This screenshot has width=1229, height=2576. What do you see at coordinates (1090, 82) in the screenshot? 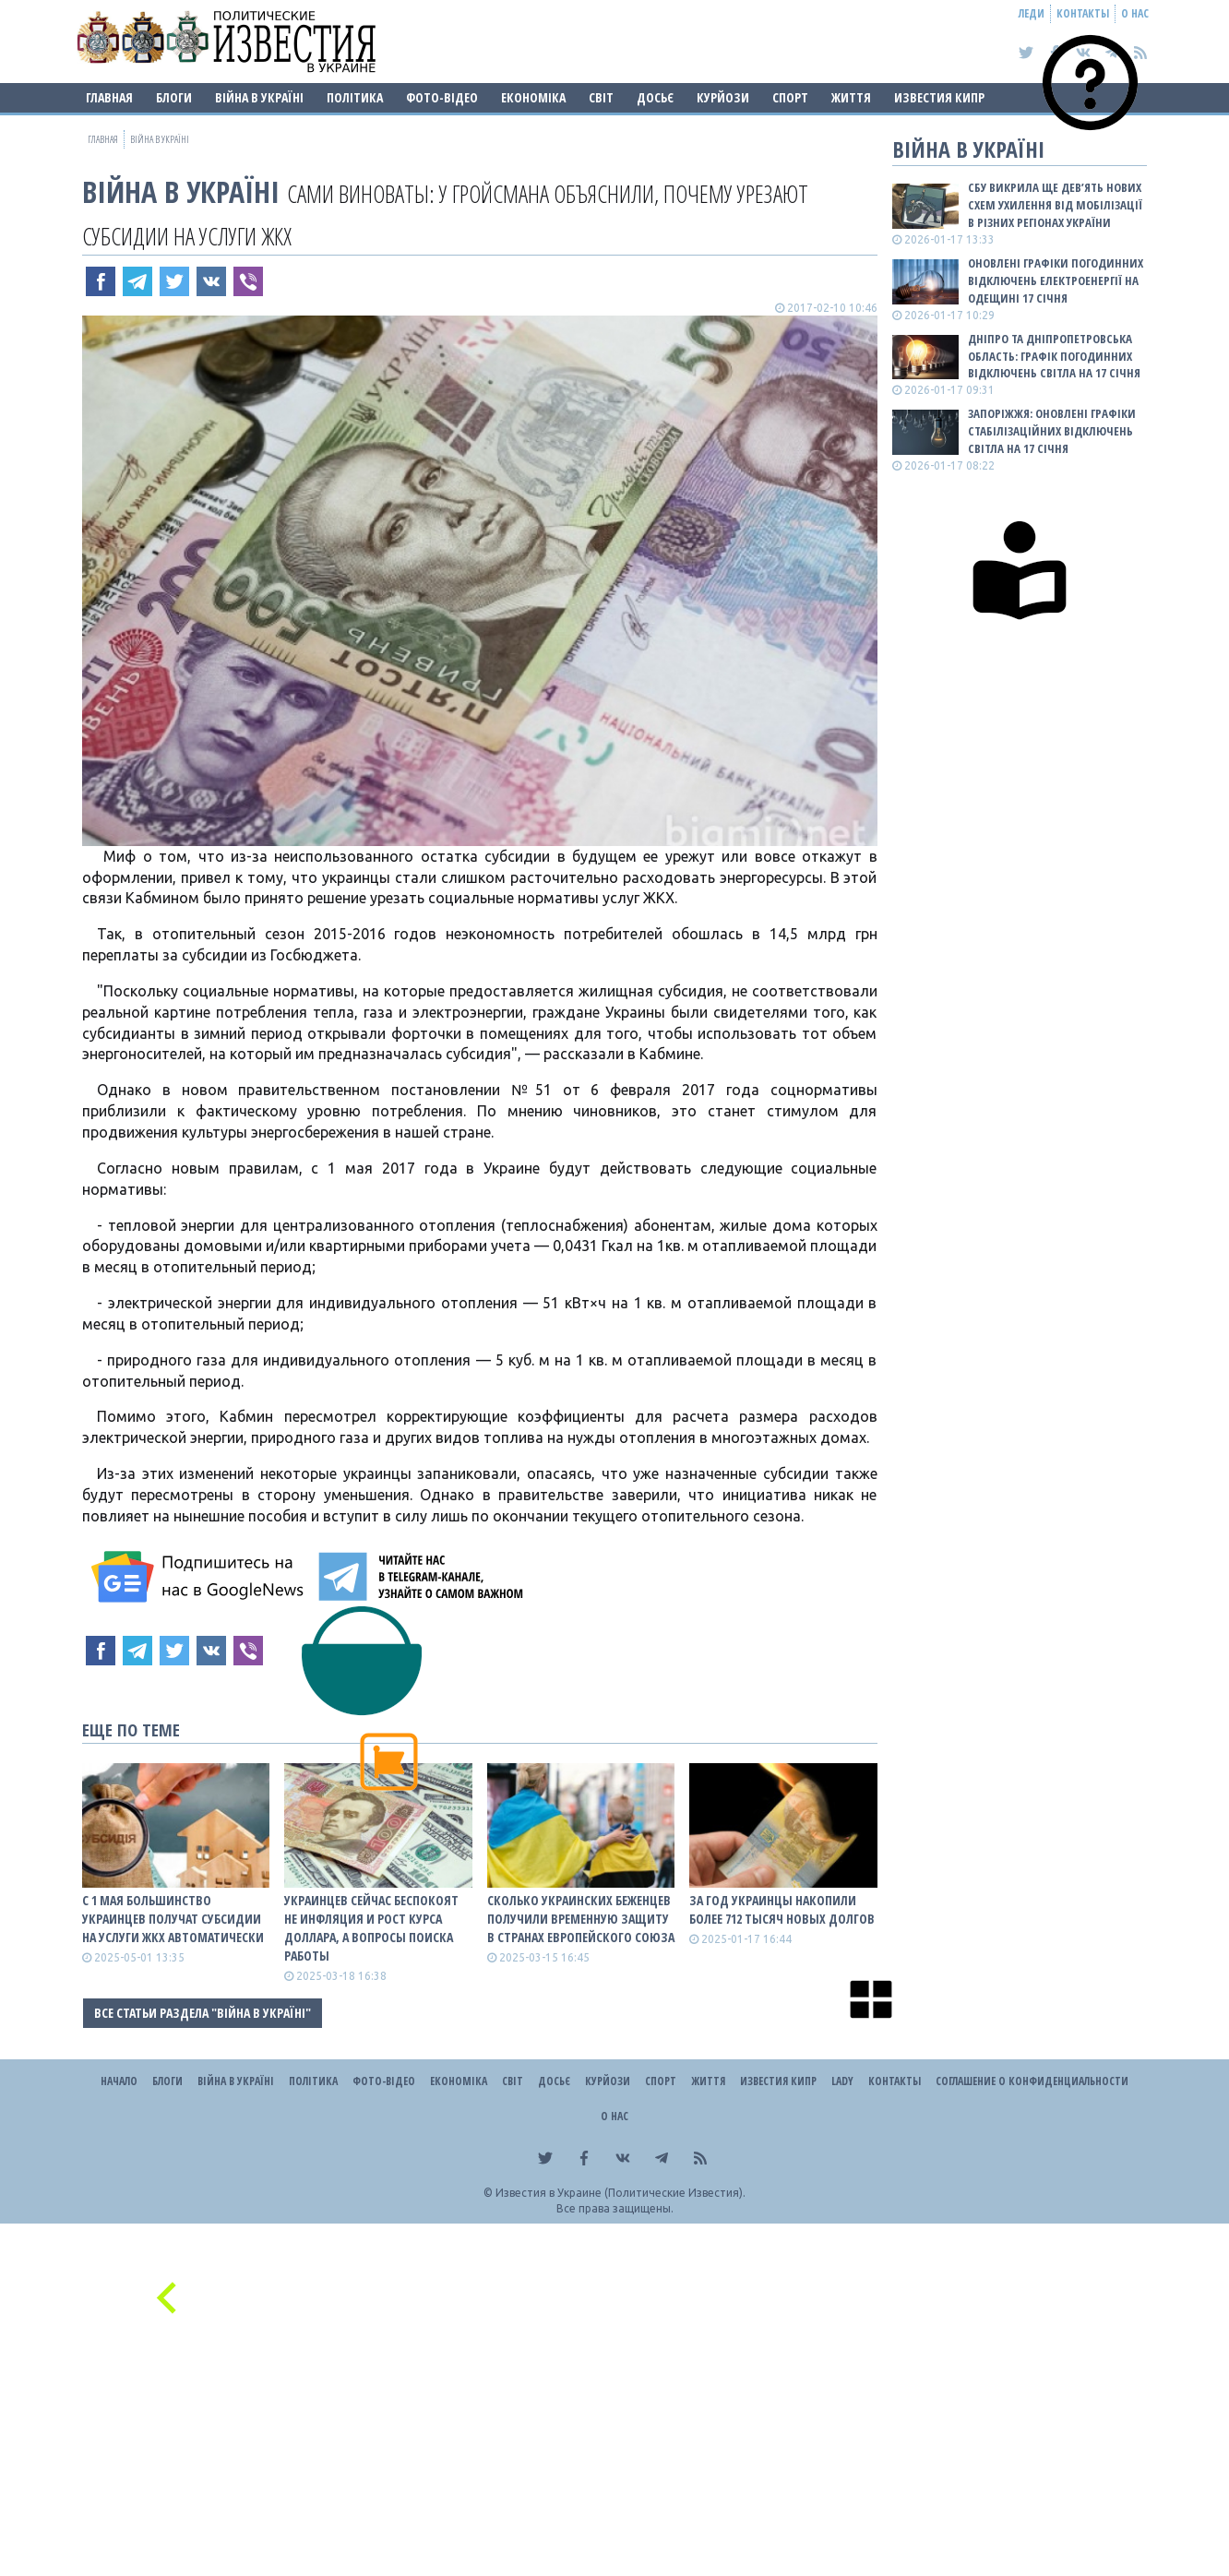
I see `access help or support information` at bounding box center [1090, 82].